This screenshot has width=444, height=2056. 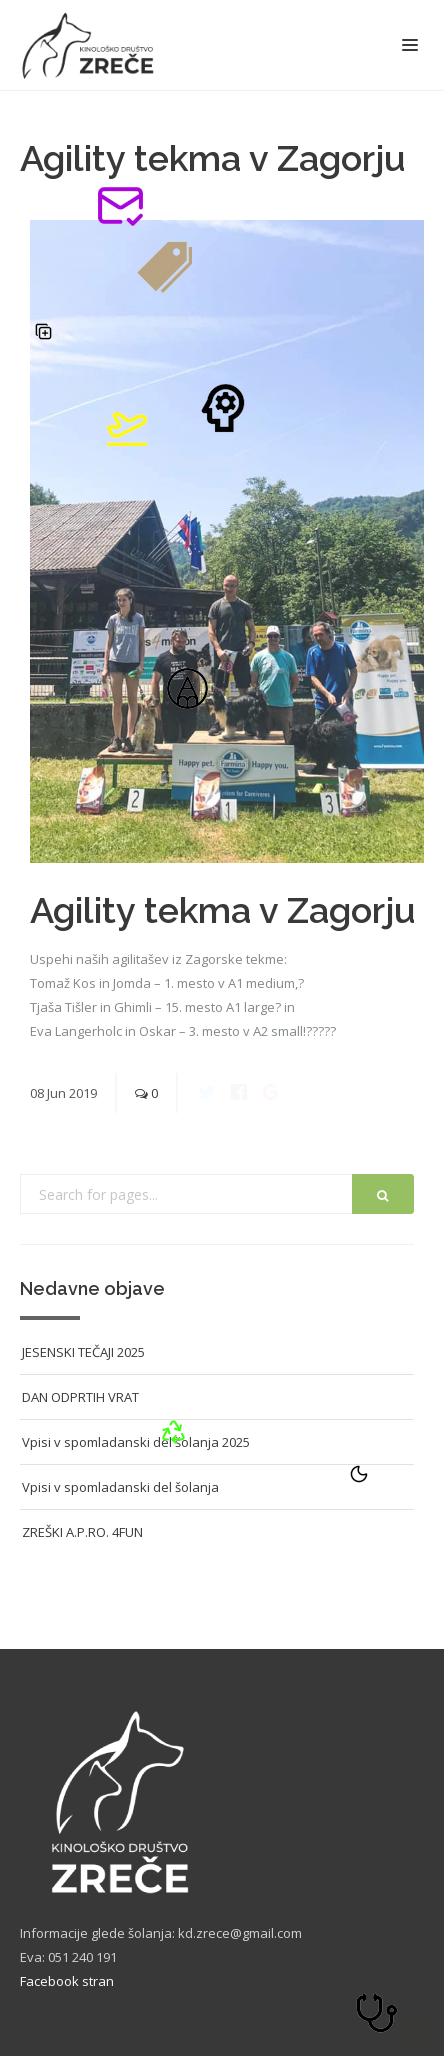 What do you see at coordinates (127, 426) in the screenshot?
I see `flight departure status indicator` at bounding box center [127, 426].